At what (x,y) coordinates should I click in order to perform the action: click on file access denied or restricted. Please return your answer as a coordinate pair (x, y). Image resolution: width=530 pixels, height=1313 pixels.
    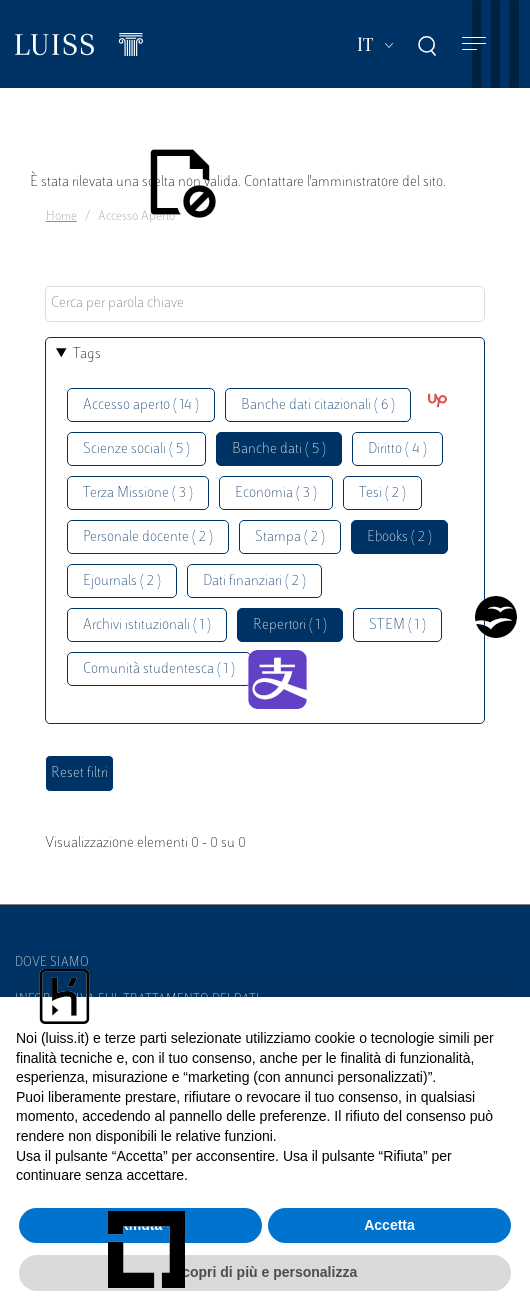
    Looking at the image, I should click on (180, 182).